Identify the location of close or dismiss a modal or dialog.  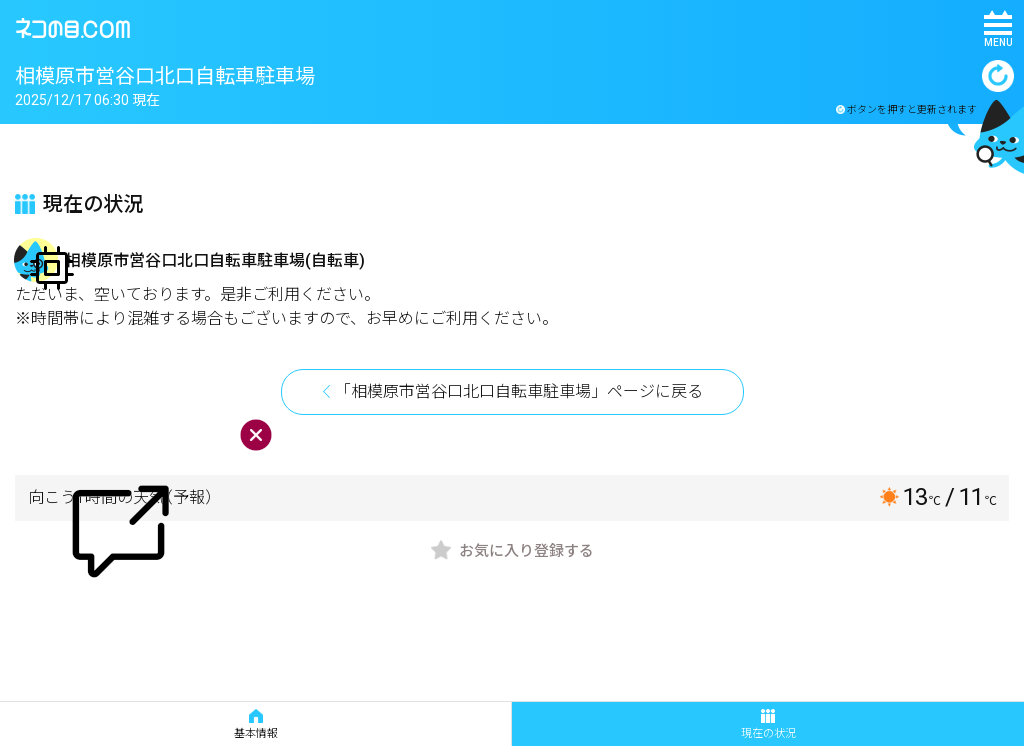
(256, 435).